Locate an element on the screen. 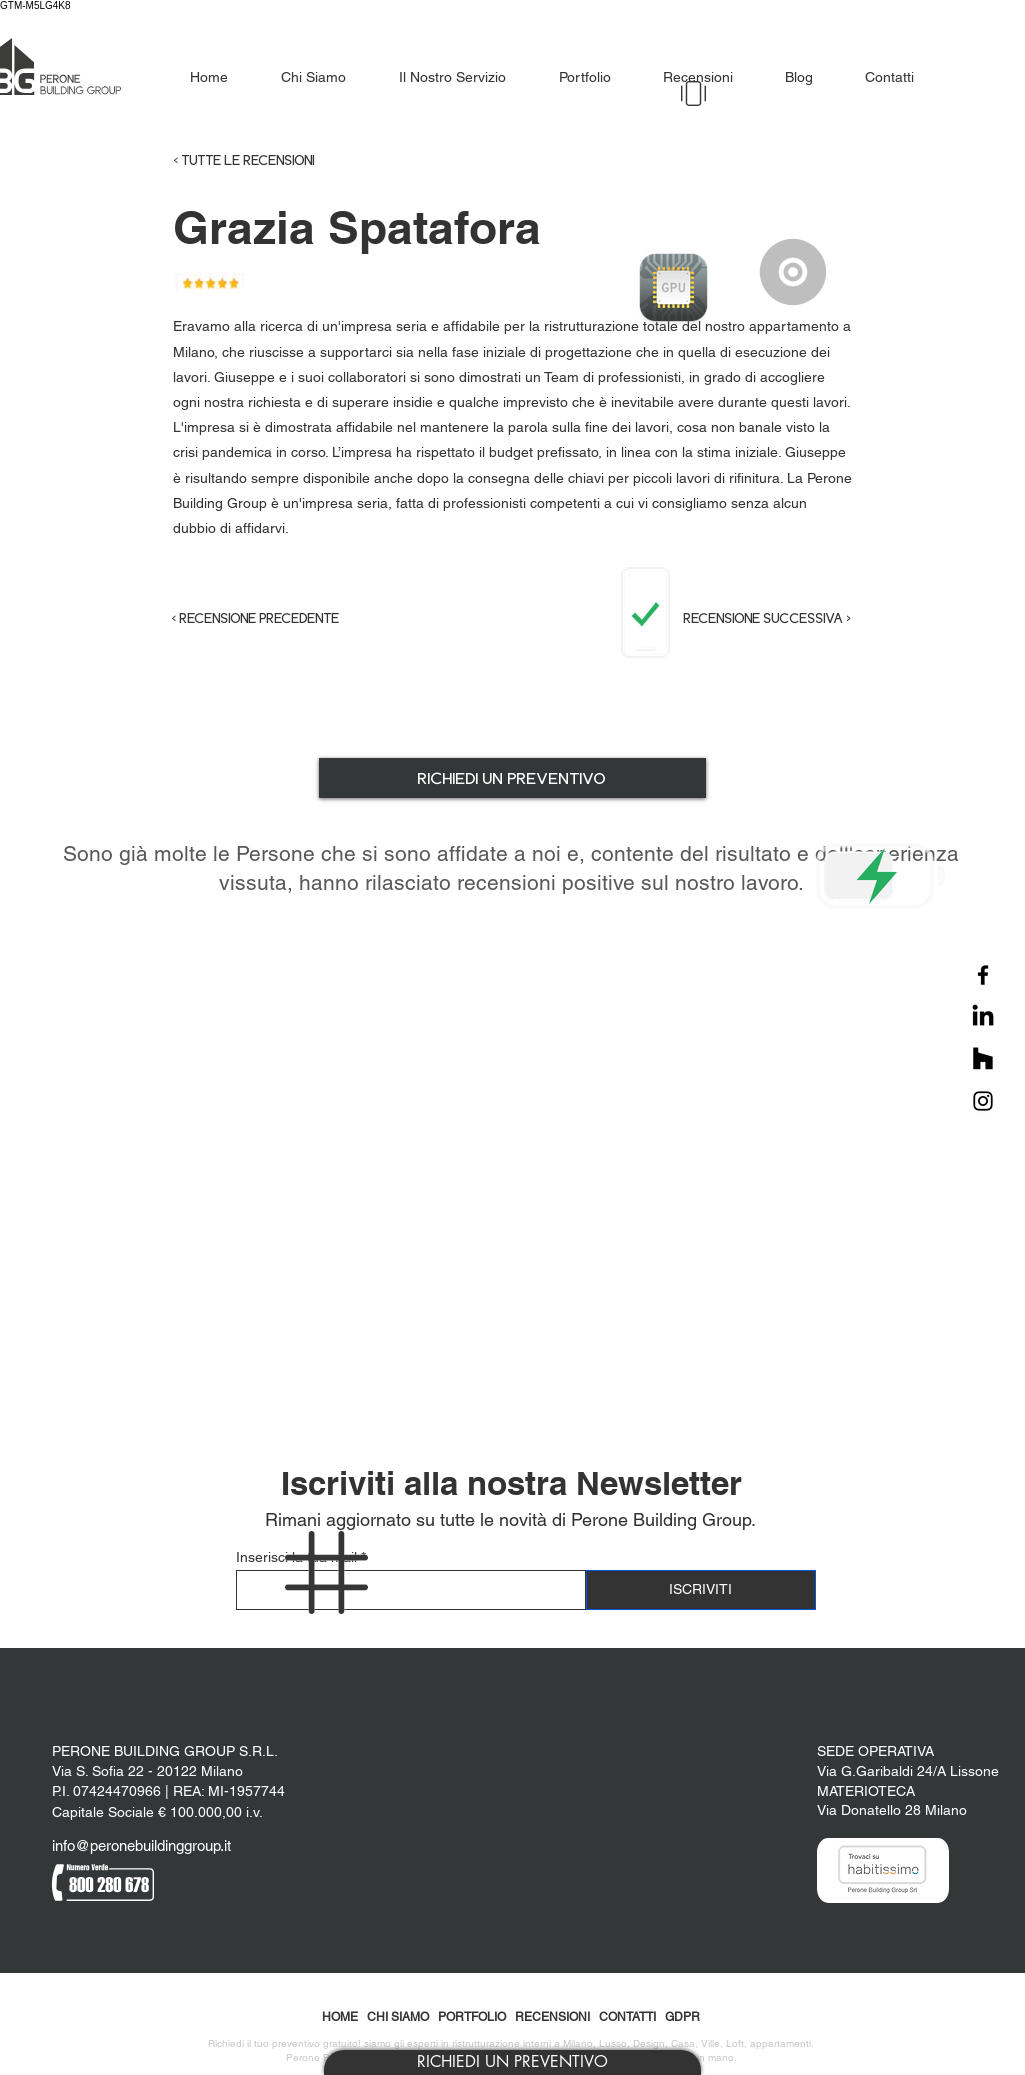  battery at 60% and currently charging is located at coordinates (881, 876).